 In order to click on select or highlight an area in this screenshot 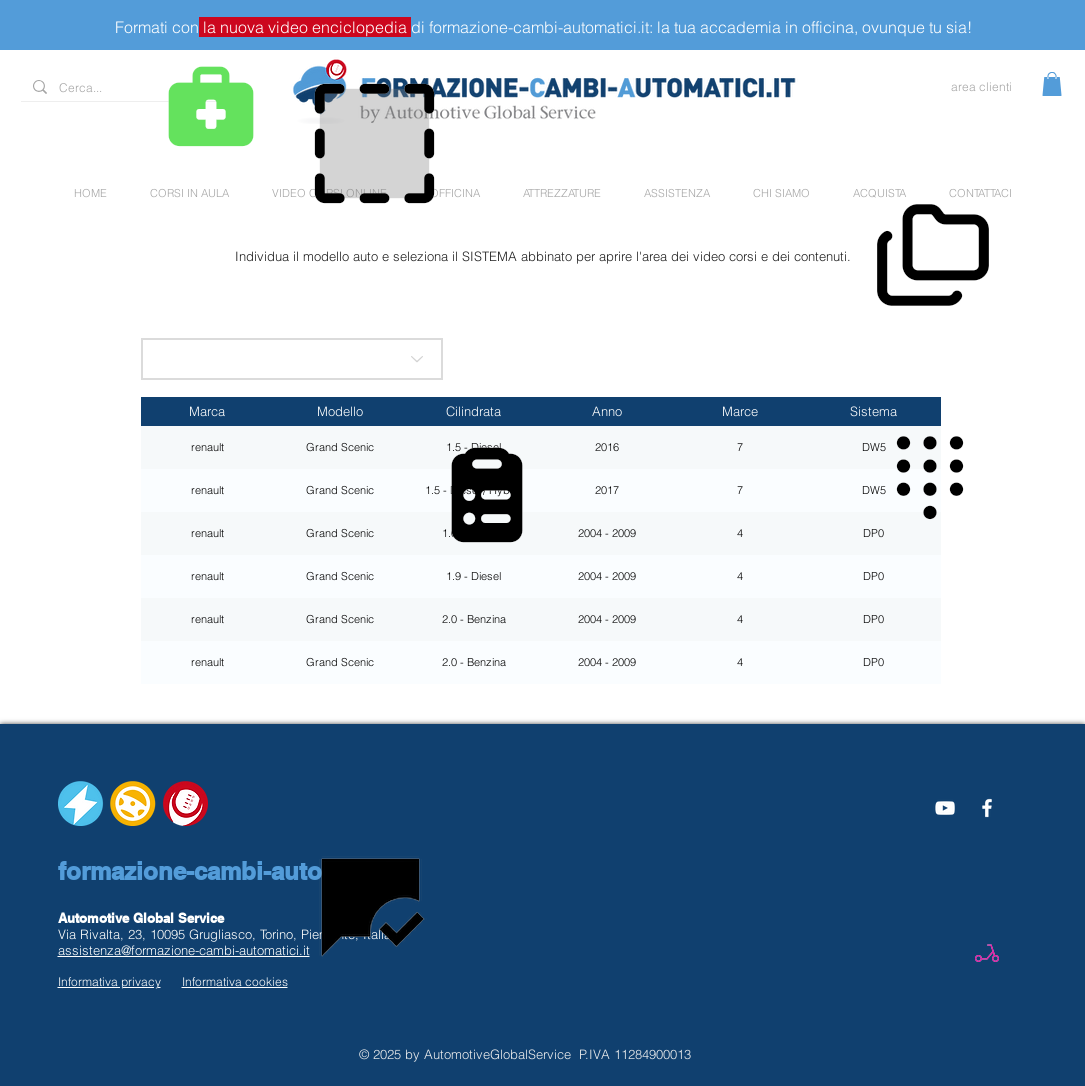, I will do `click(374, 143)`.